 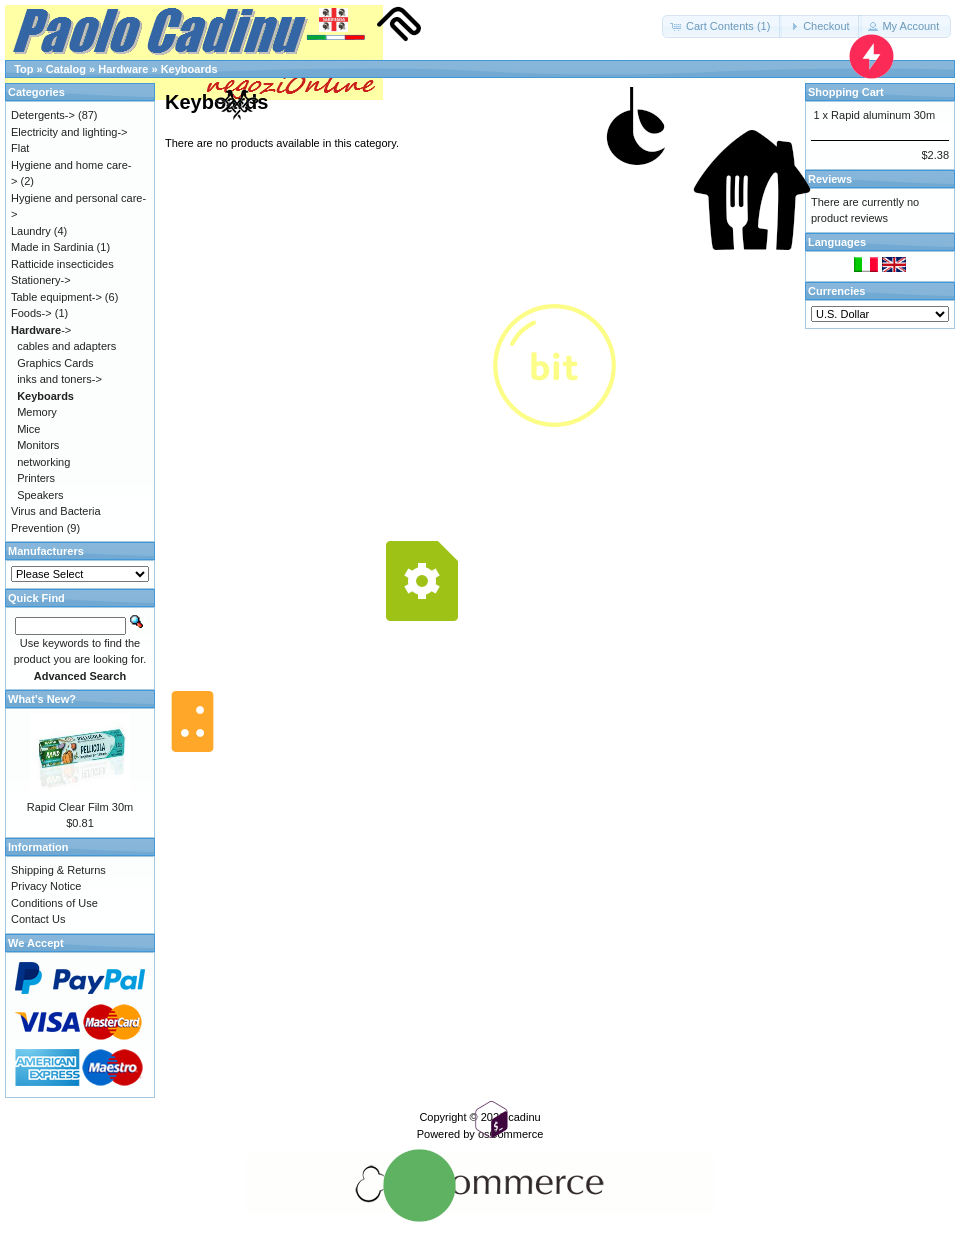 I want to click on link to CNES (French space agency) website, so click(x=636, y=126).